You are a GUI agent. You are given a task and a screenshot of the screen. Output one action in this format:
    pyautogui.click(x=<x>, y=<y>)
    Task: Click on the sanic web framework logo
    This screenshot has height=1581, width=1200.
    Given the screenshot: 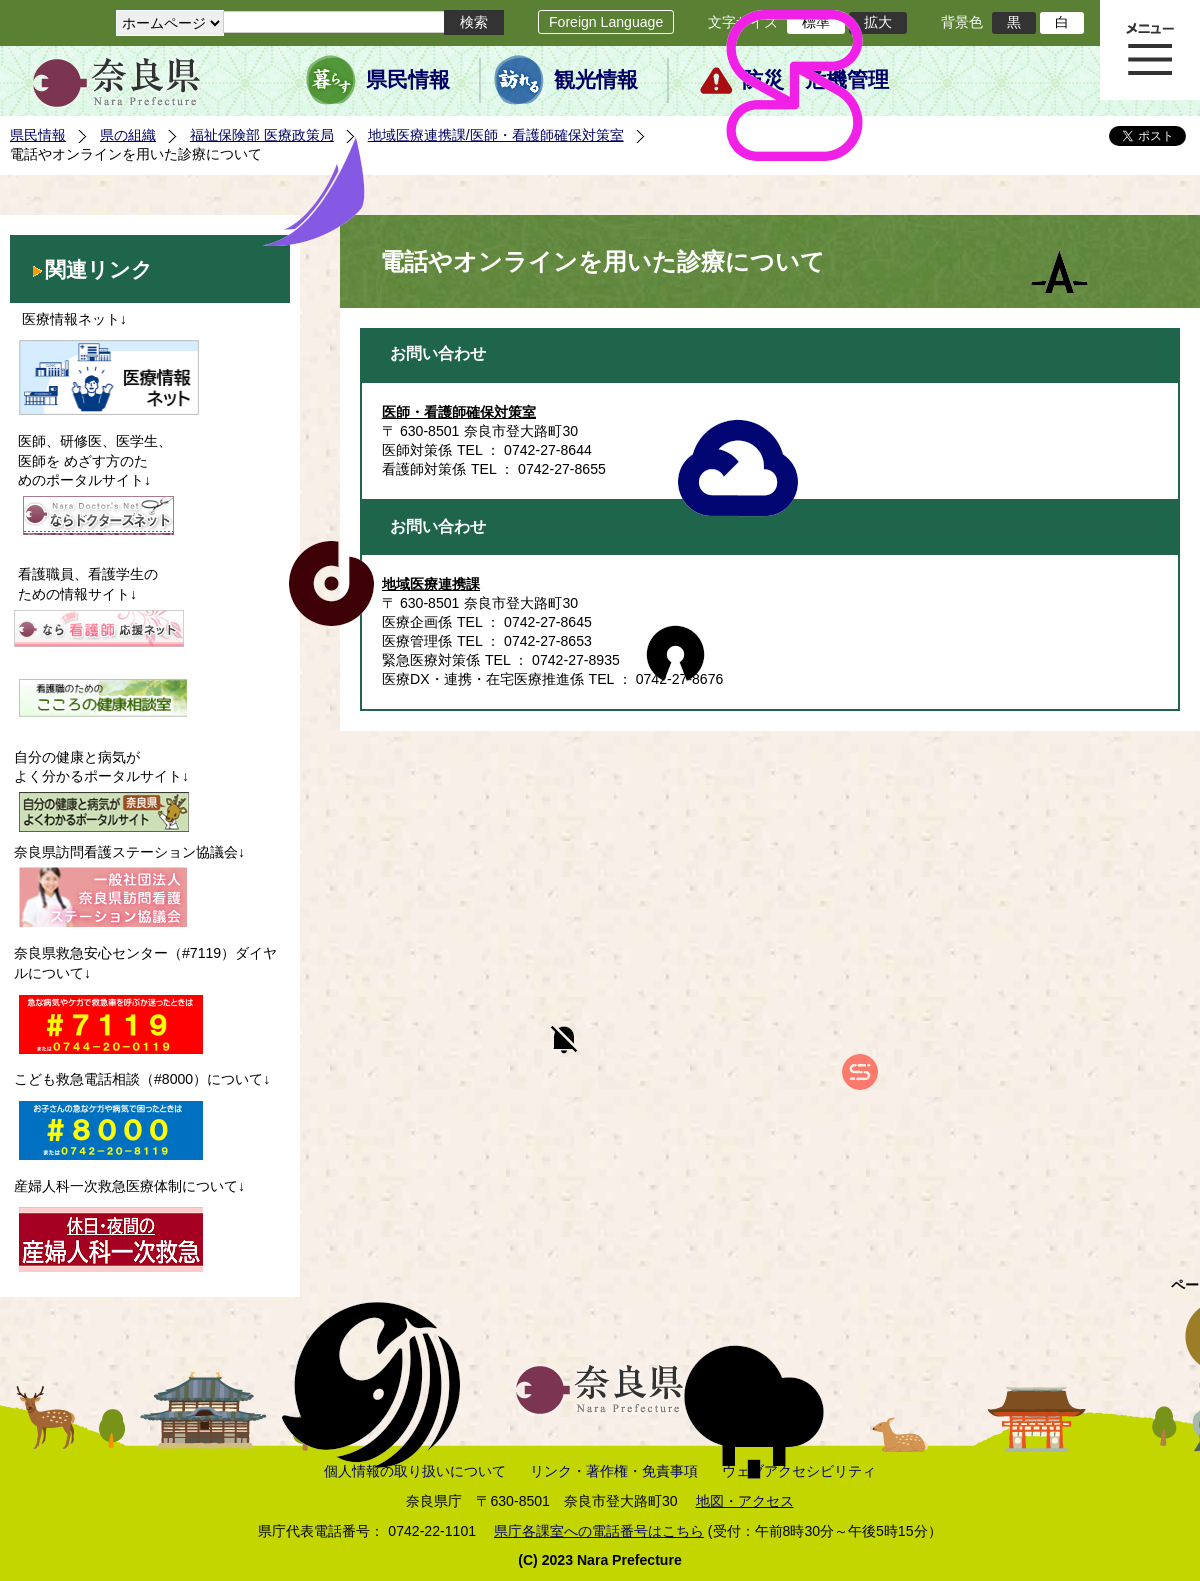 What is the action you would take?
    pyautogui.click(x=860, y=1072)
    